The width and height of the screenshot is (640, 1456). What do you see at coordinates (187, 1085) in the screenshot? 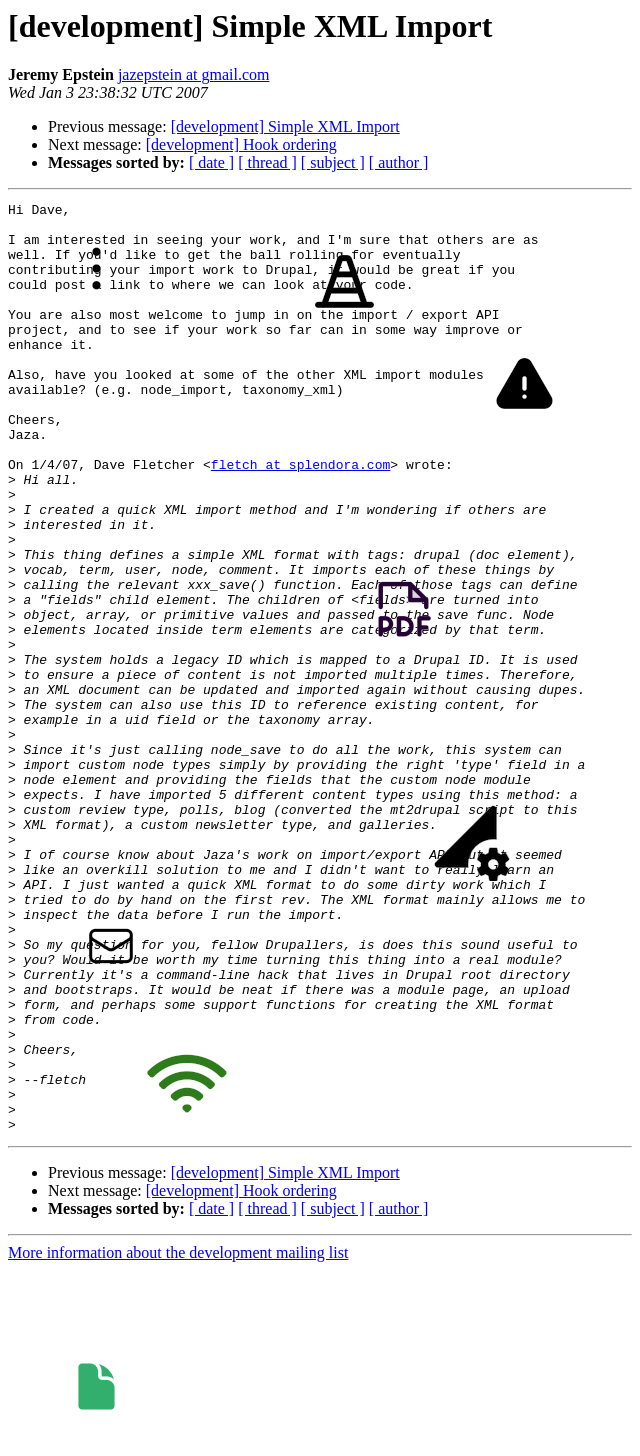
I see `indicates active wifi connection` at bounding box center [187, 1085].